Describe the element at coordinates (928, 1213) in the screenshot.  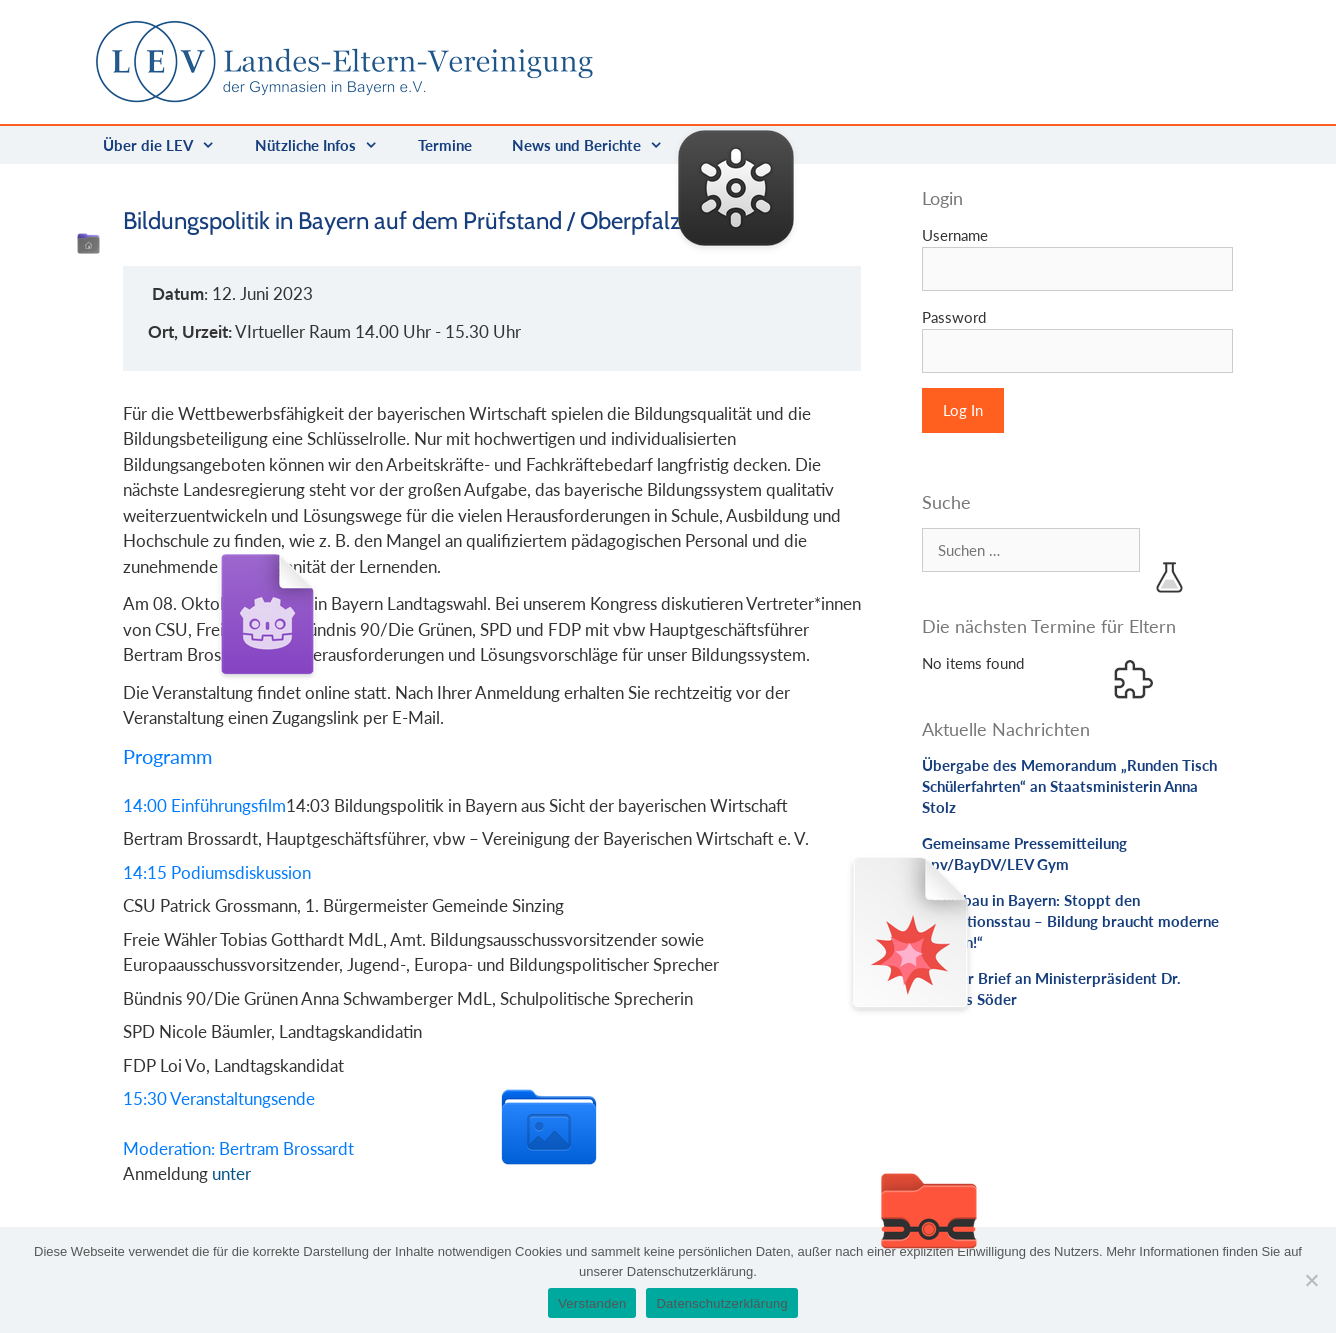
I see `open folder containing cherish ball pokémon or event pokémon` at that location.